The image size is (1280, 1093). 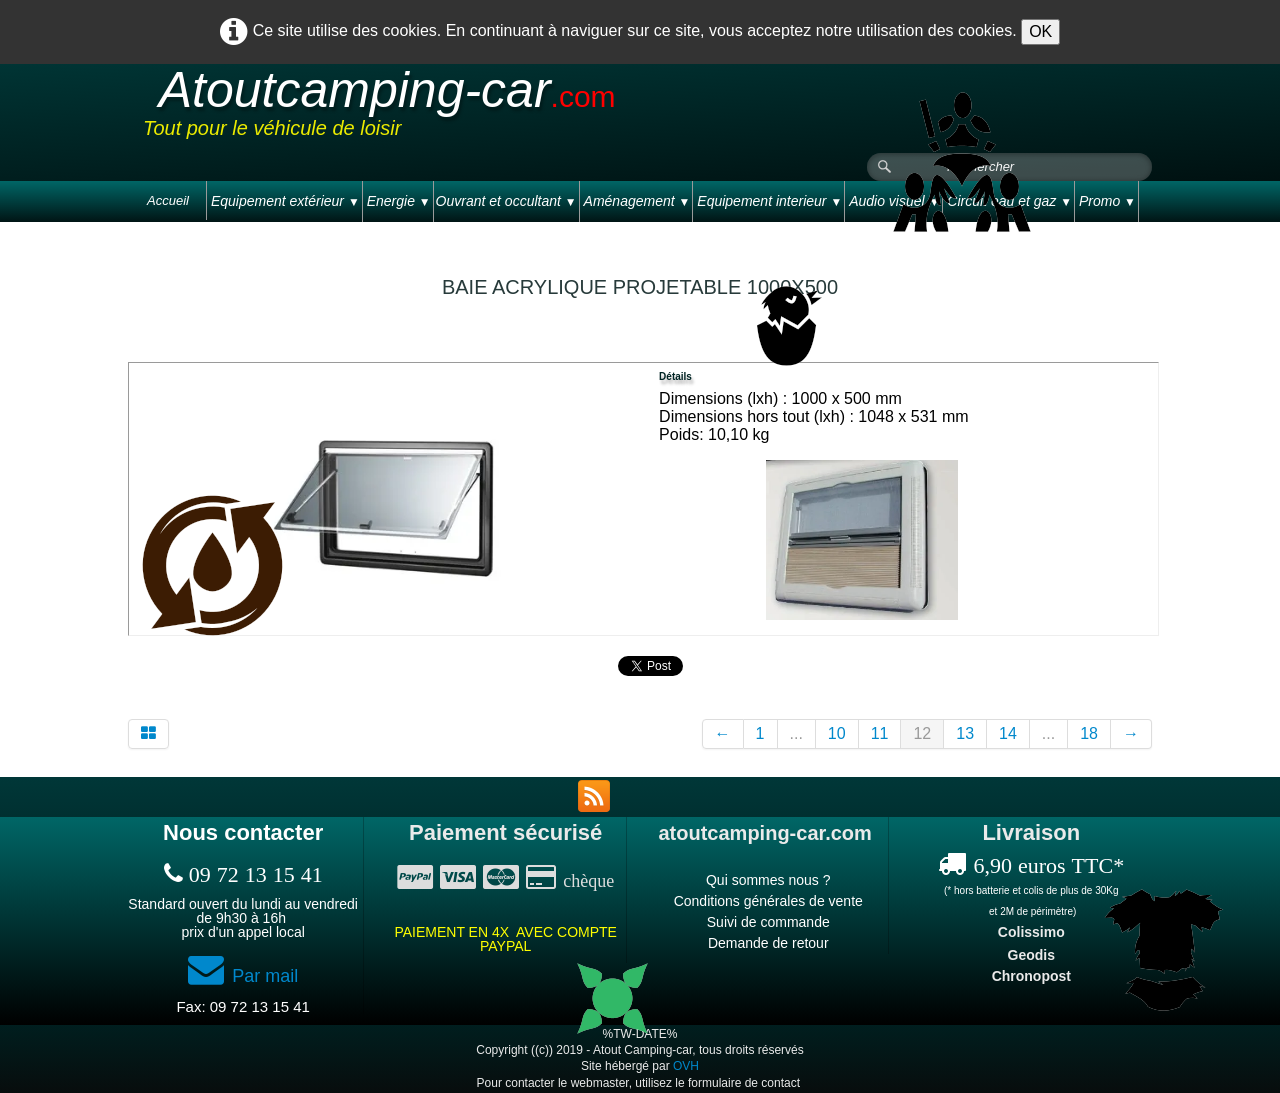 I want to click on indicates player has reached level four, so click(x=612, y=998).